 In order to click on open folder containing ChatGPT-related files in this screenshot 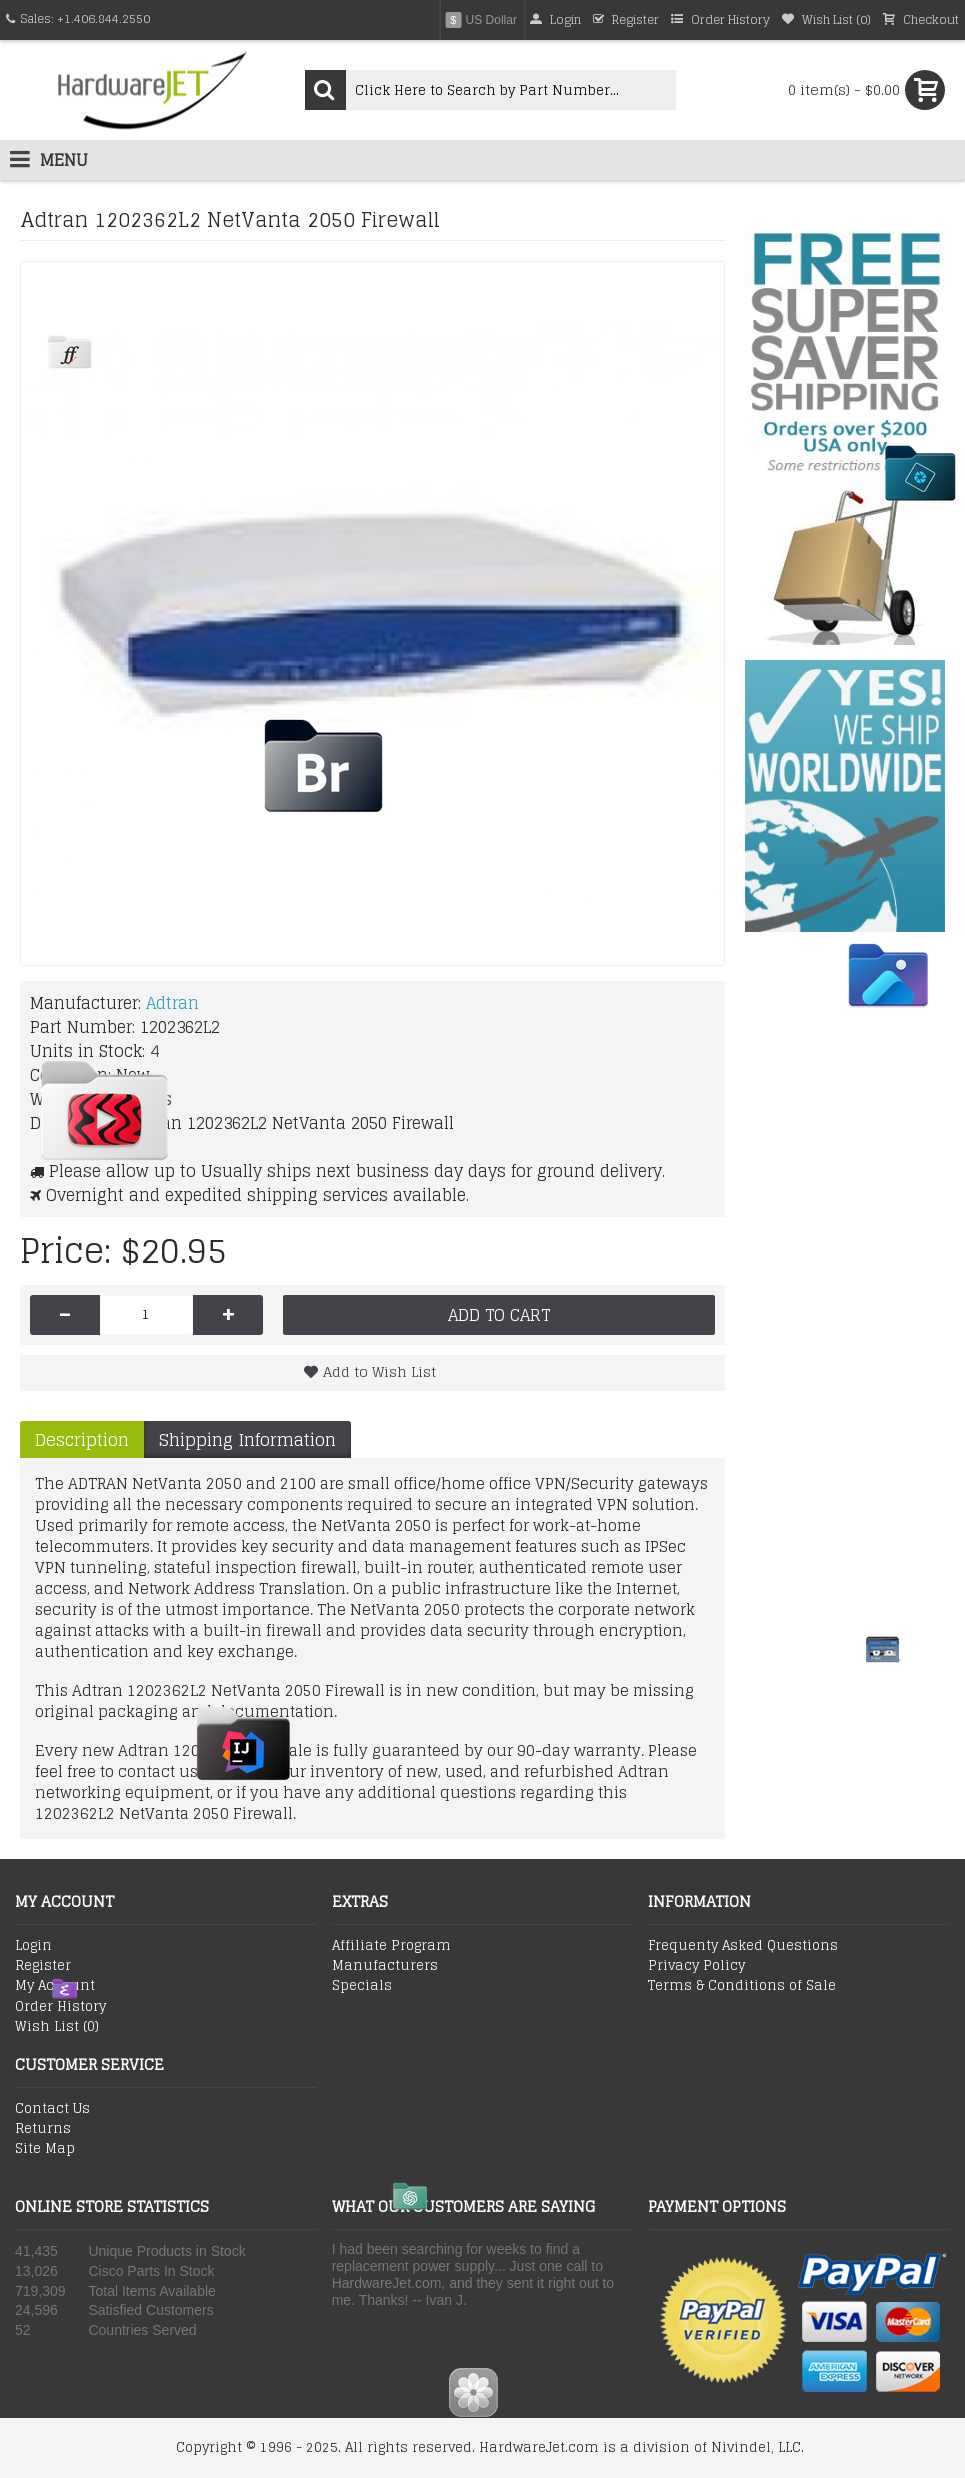, I will do `click(410, 2197)`.